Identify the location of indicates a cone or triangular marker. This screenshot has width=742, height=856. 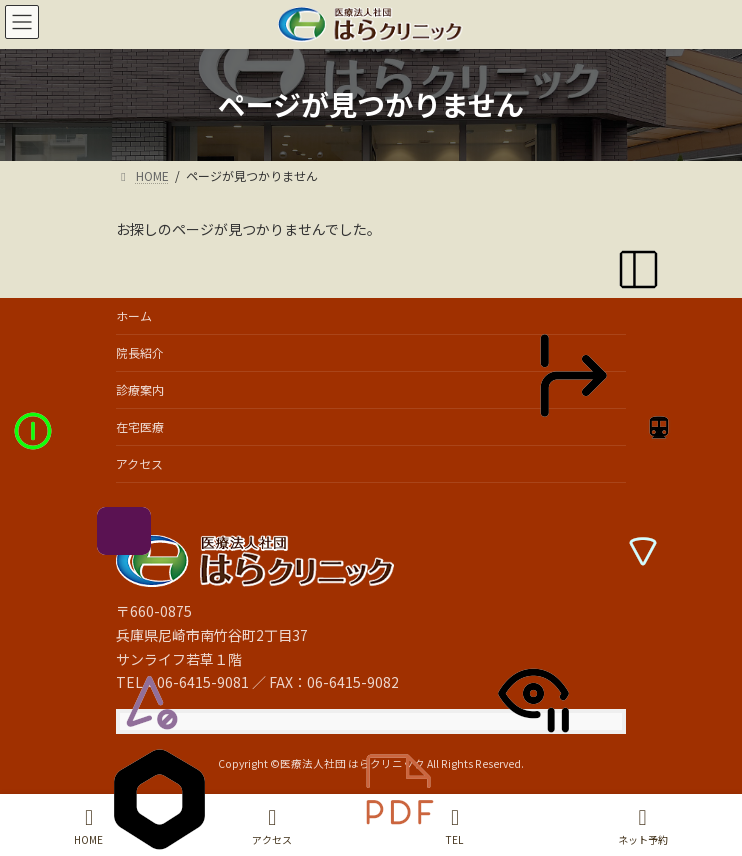
(643, 552).